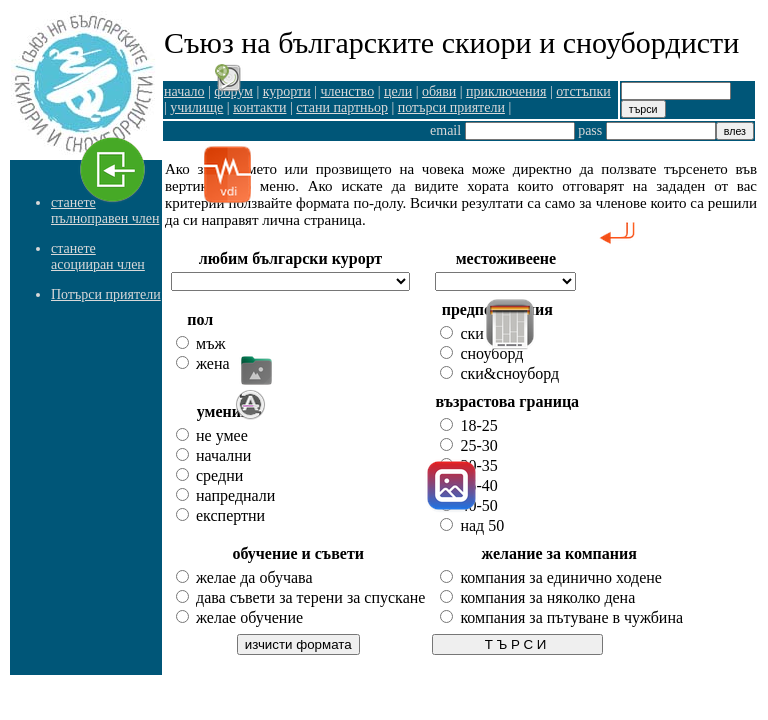 The height and width of the screenshot is (720, 768). I want to click on open fotema photo gallery app, so click(451, 485).